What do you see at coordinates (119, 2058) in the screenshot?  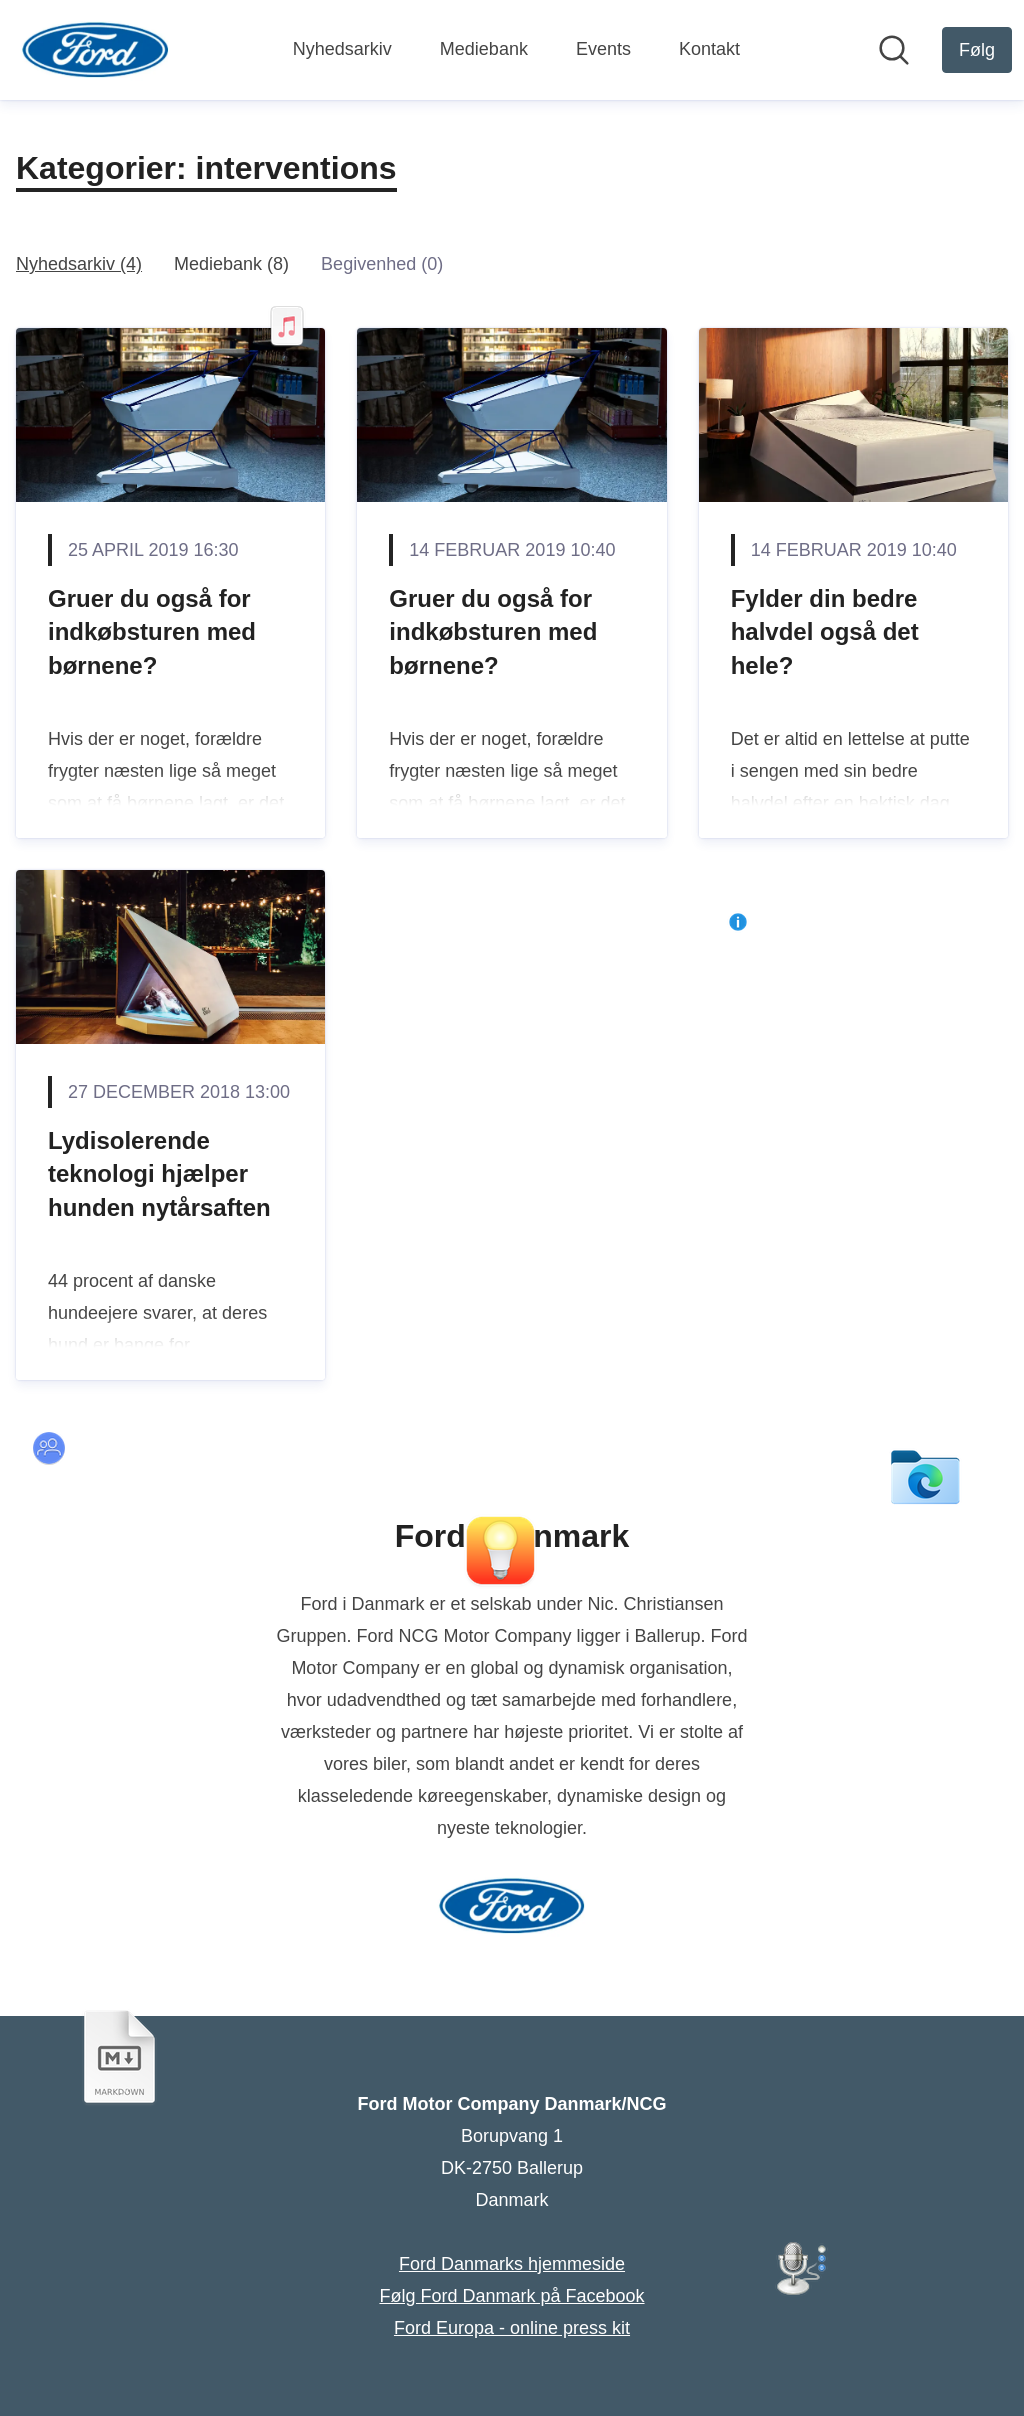 I see `a markdown text file` at bounding box center [119, 2058].